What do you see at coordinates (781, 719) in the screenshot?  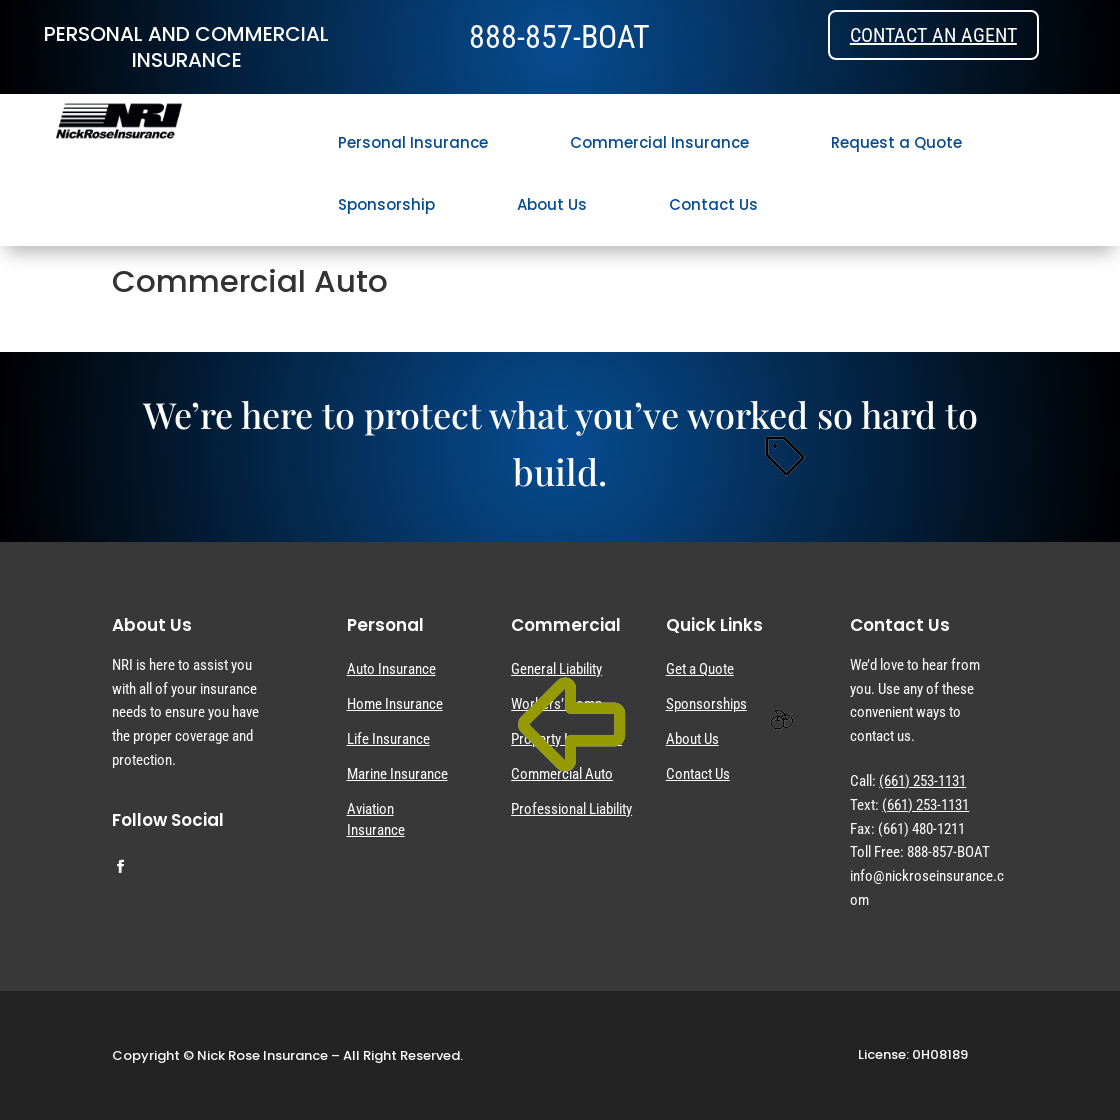 I see `indicates fruit or produce category` at bounding box center [781, 719].